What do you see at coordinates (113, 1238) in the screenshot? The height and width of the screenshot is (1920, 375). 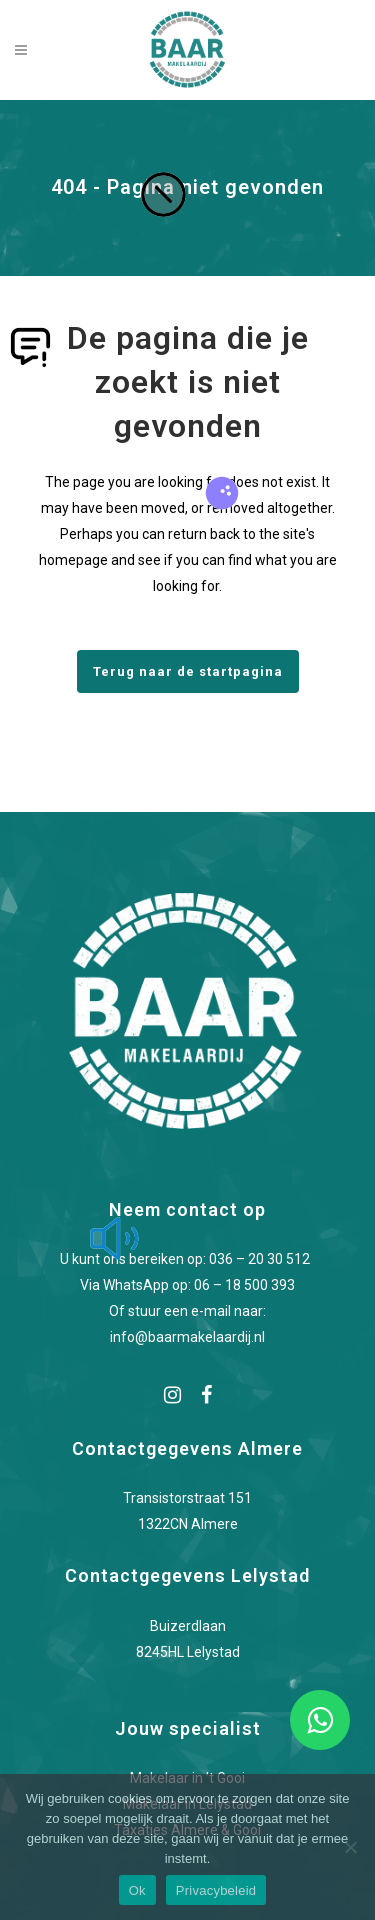 I see `adjust volume to high` at bounding box center [113, 1238].